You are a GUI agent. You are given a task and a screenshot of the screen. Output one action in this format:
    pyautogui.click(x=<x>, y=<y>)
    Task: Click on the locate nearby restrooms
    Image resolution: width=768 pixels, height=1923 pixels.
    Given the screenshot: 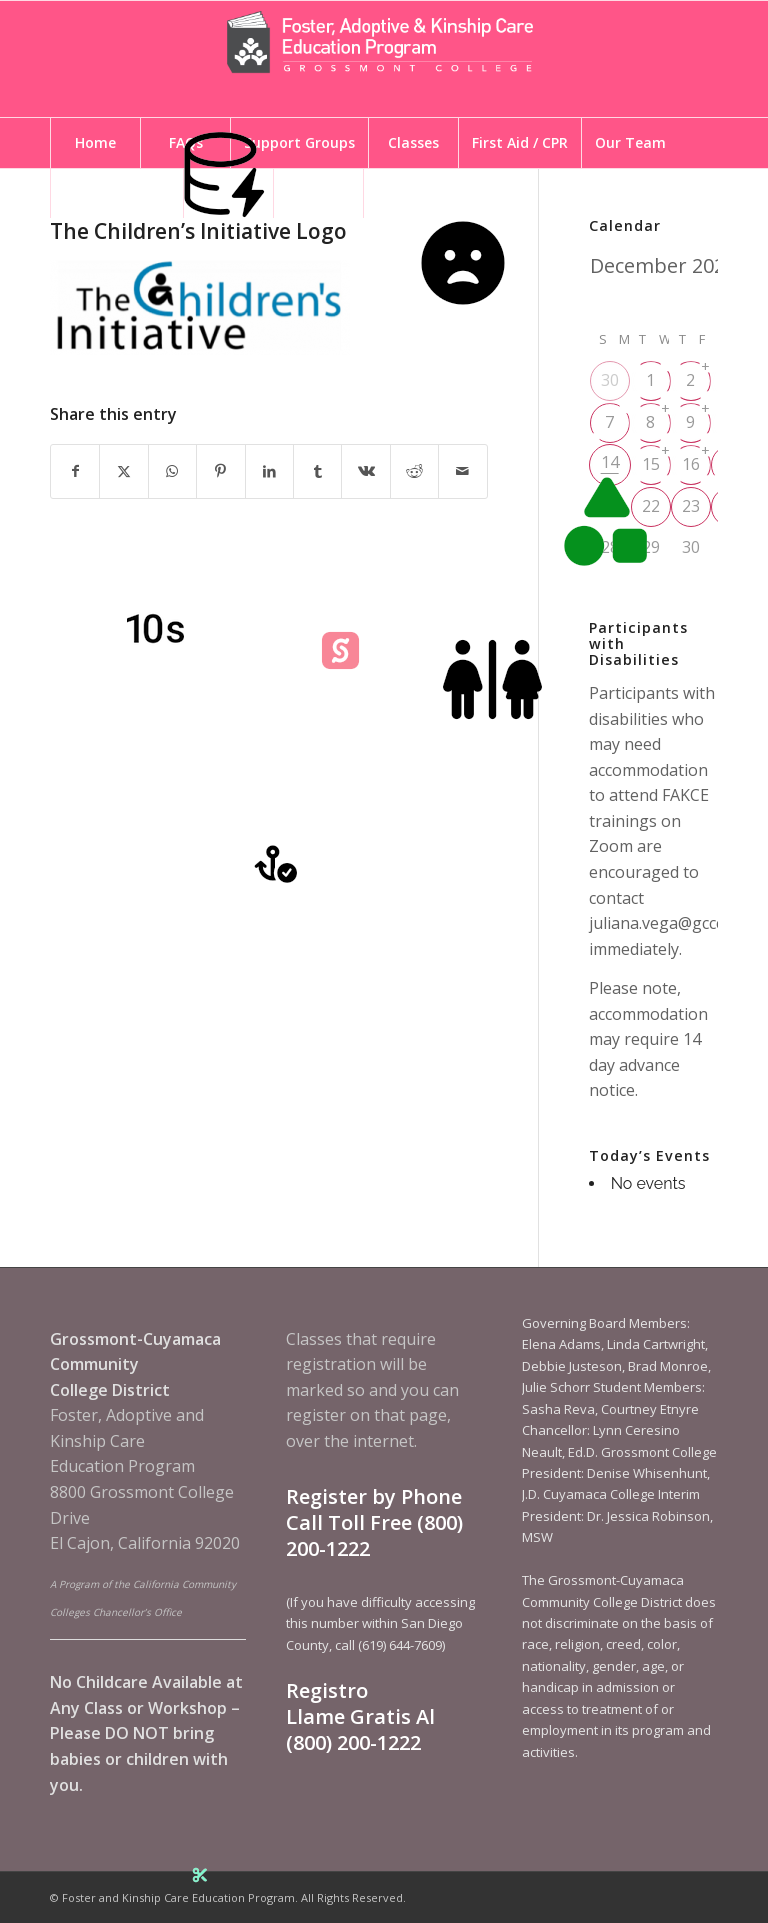 What is the action you would take?
    pyautogui.click(x=492, y=679)
    